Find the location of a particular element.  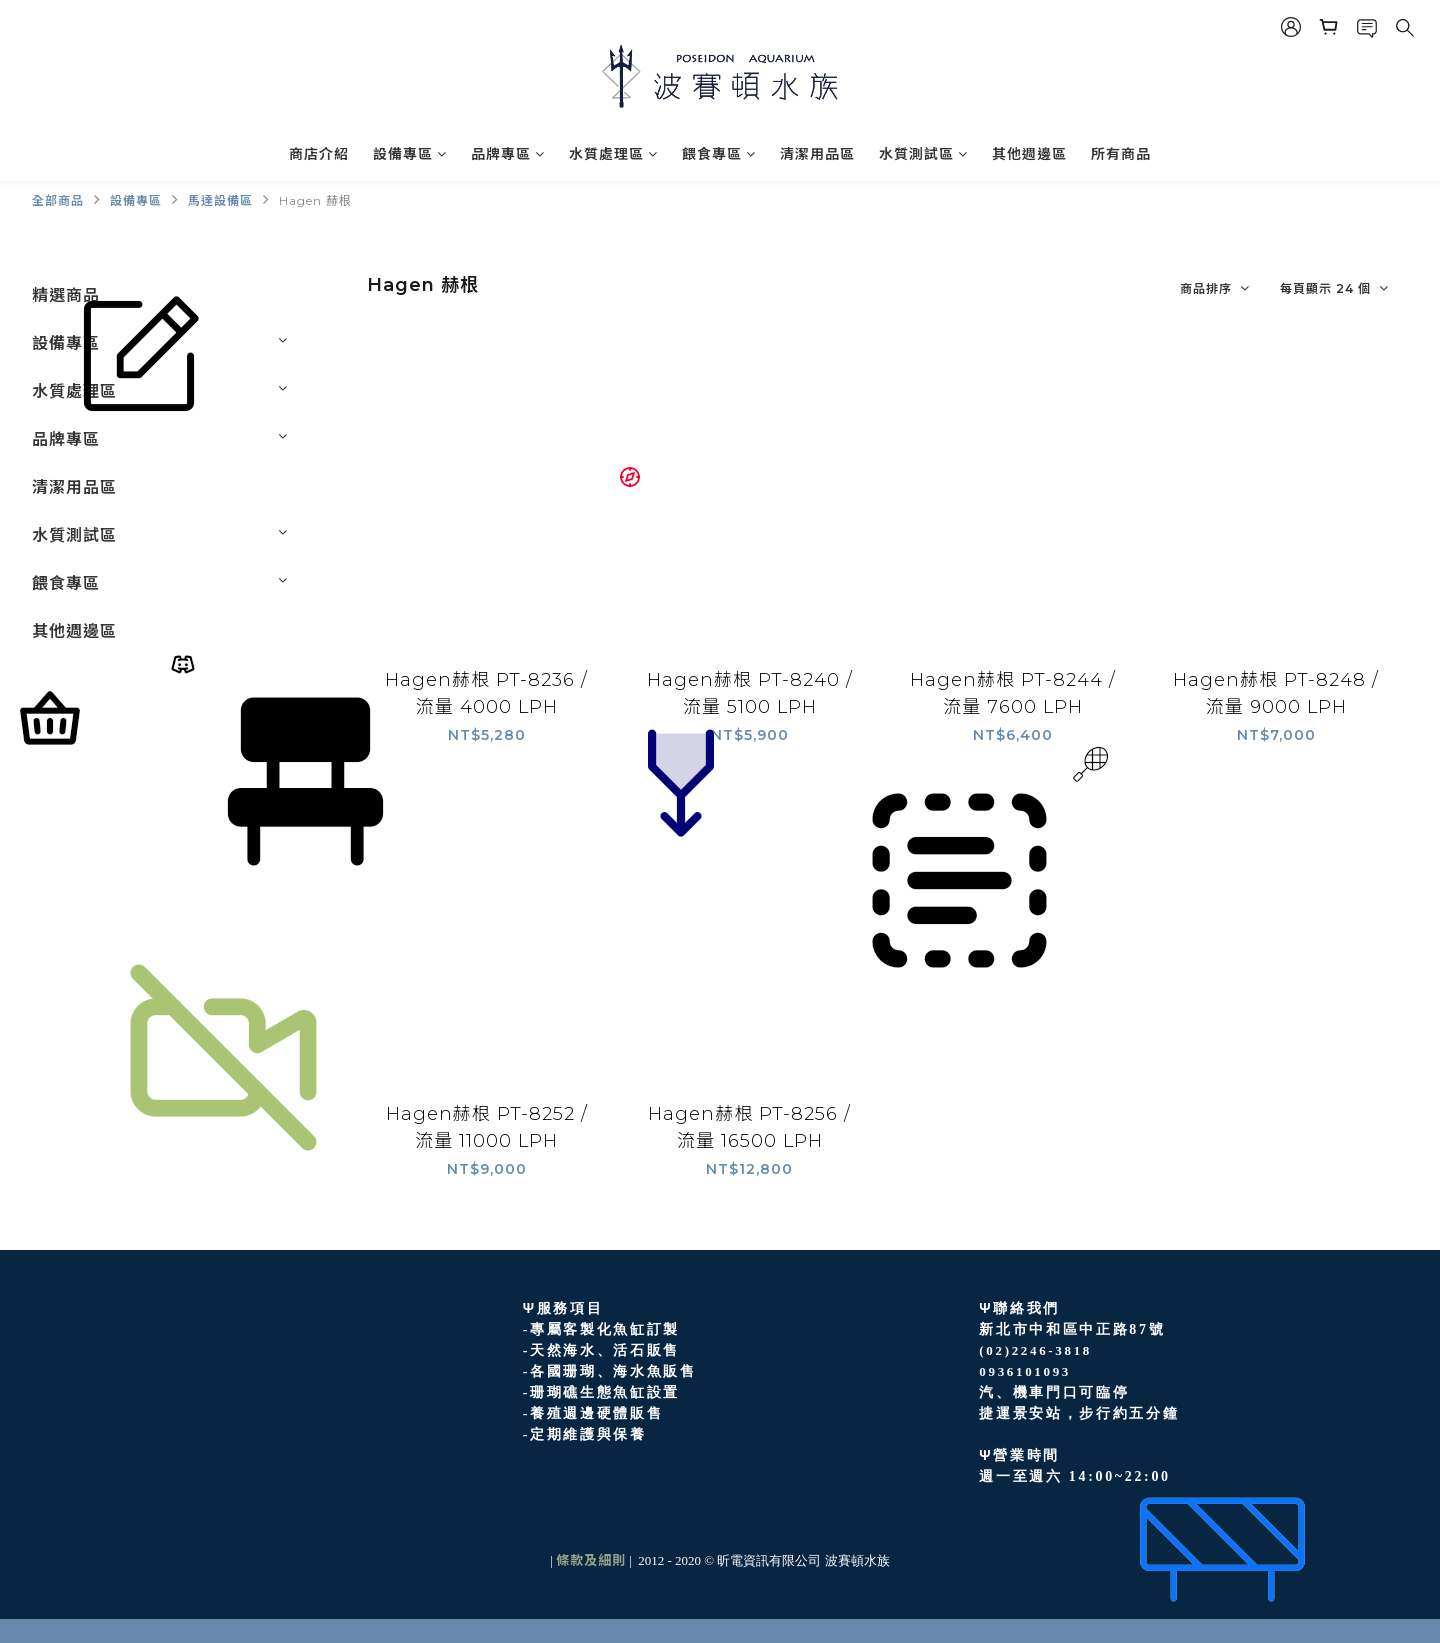

browse furniture or seating options is located at coordinates (305, 781).